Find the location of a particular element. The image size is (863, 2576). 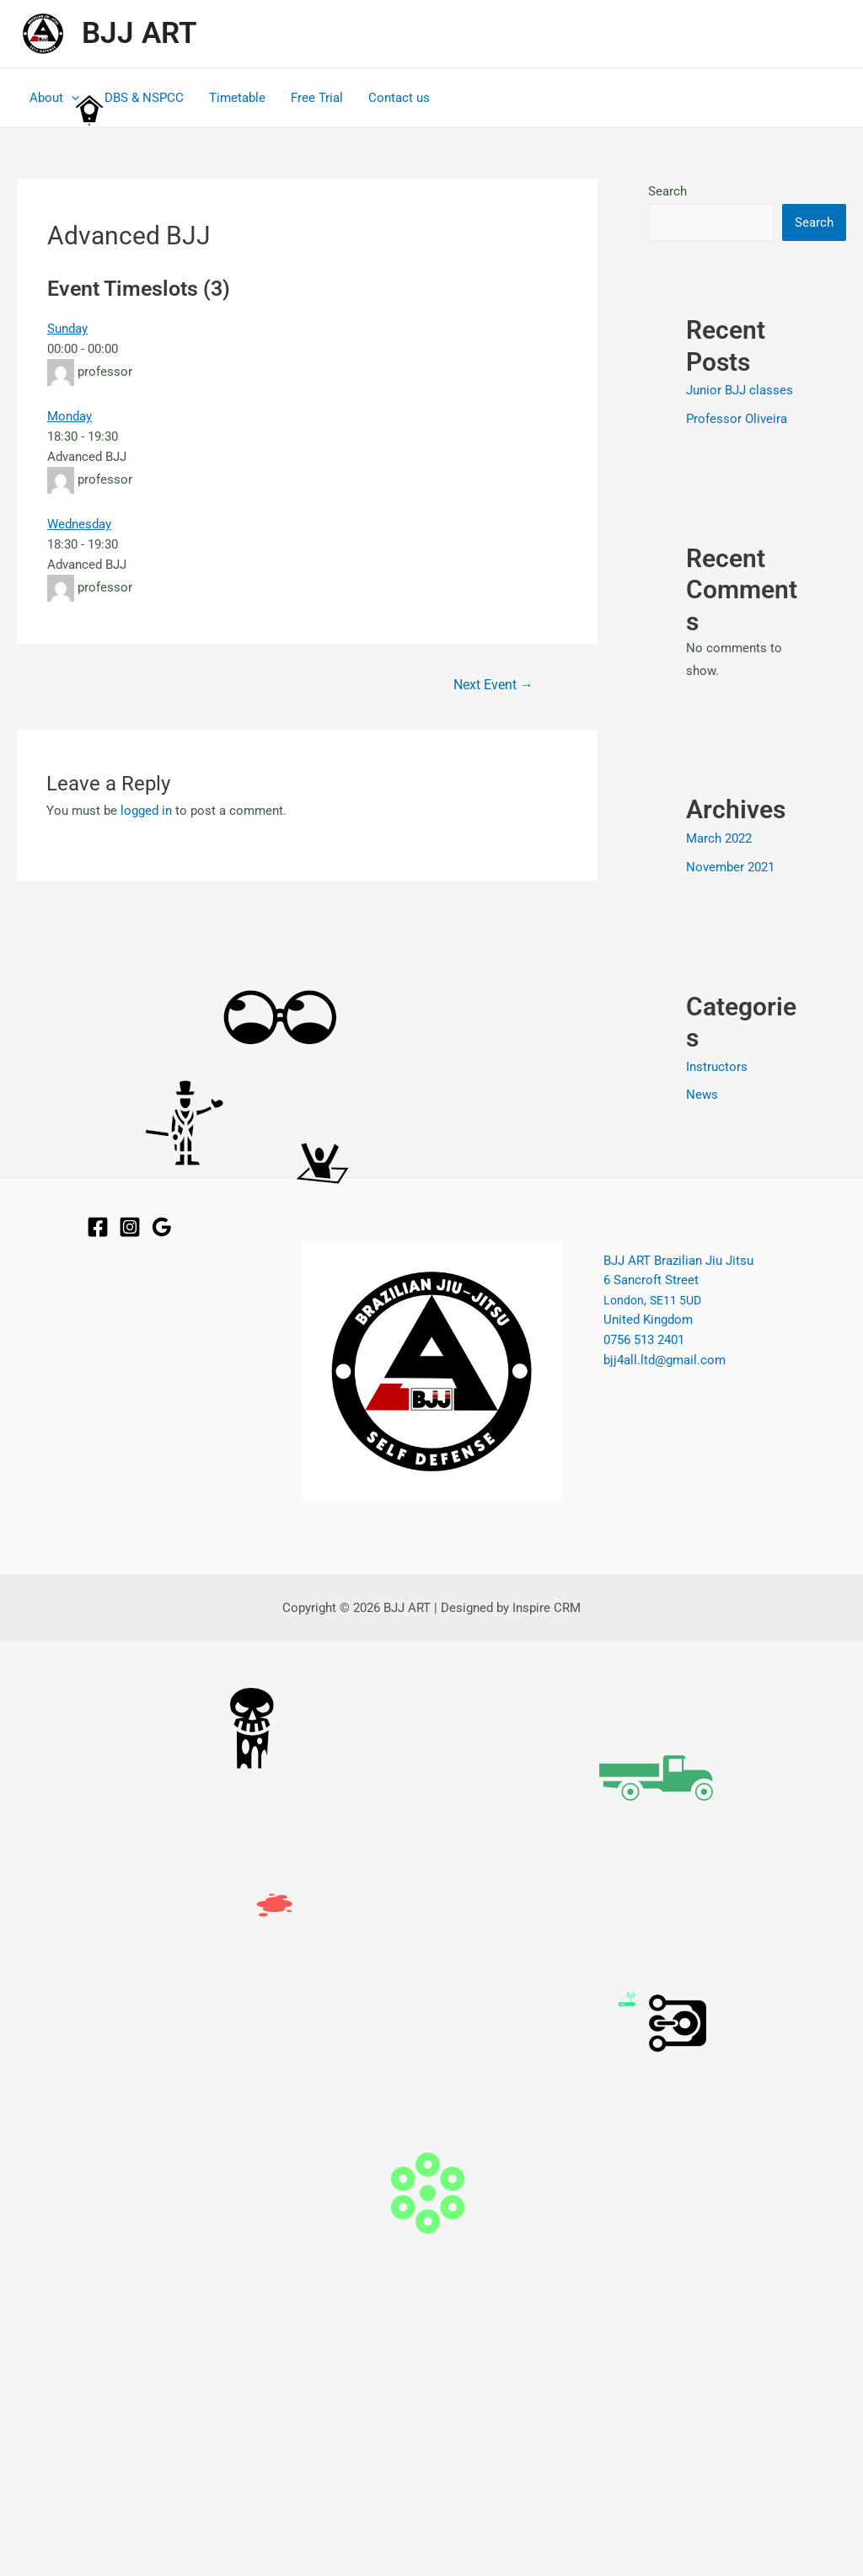

select flatbed truck for delivery option is located at coordinates (656, 1778).